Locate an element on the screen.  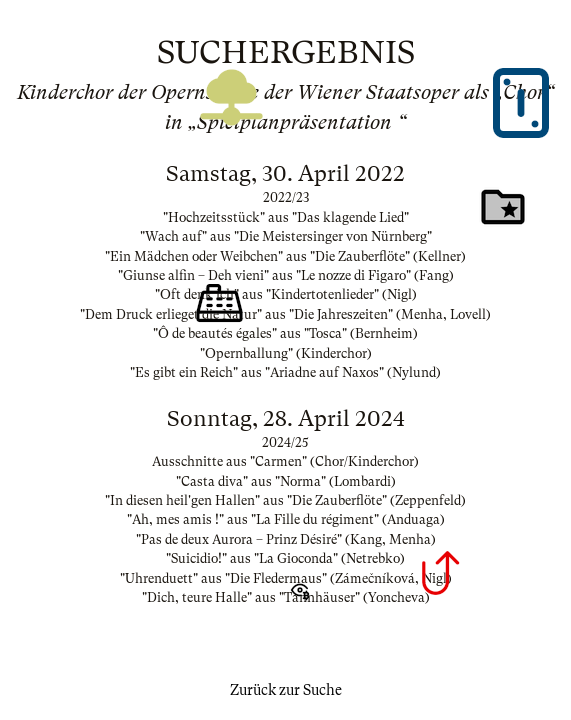
access point of sale system is located at coordinates (219, 305).